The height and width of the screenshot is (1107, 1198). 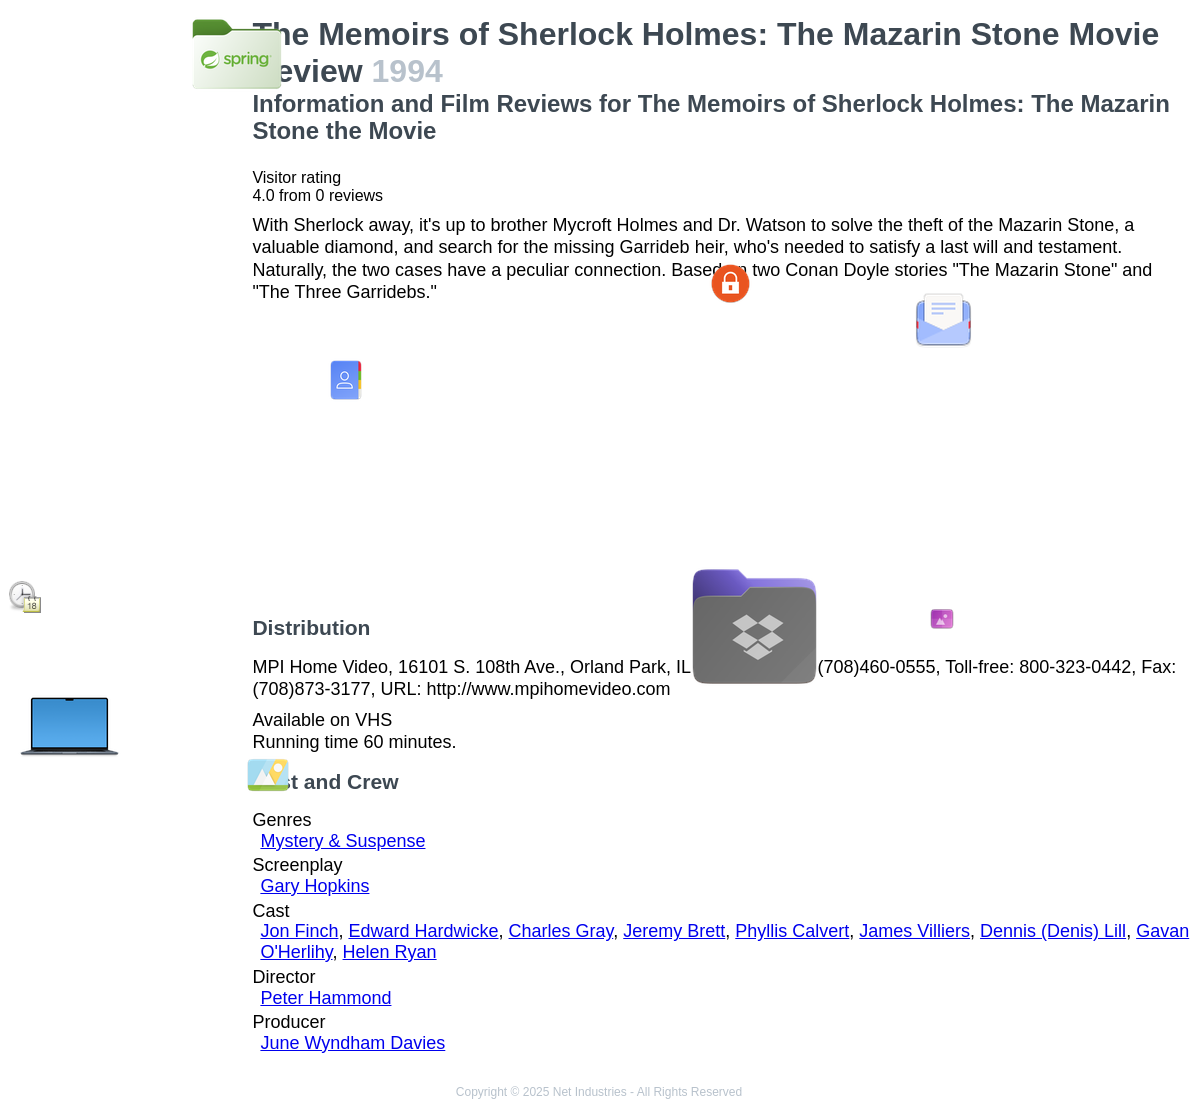 I want to click on open contacts or address book app, so click(x=346, y=380).